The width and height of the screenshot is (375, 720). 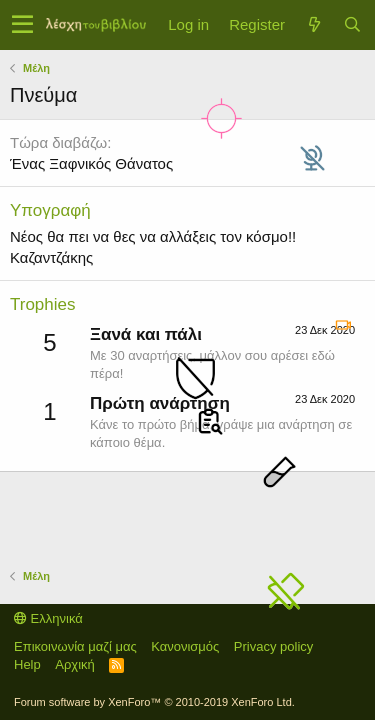 What do you see at coordinates (343, 325) in the screenshot?
I see `start a video call` at bounding box center [343, 325].